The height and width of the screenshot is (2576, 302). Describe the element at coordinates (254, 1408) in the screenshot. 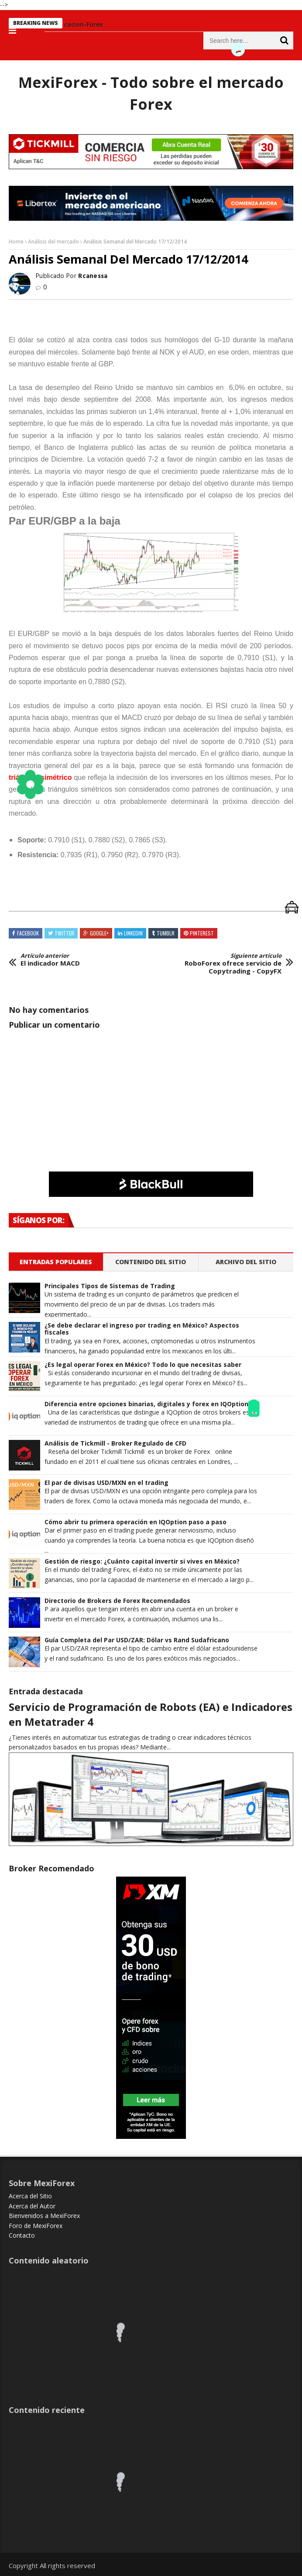

I see `indicates low battery level` at that location.